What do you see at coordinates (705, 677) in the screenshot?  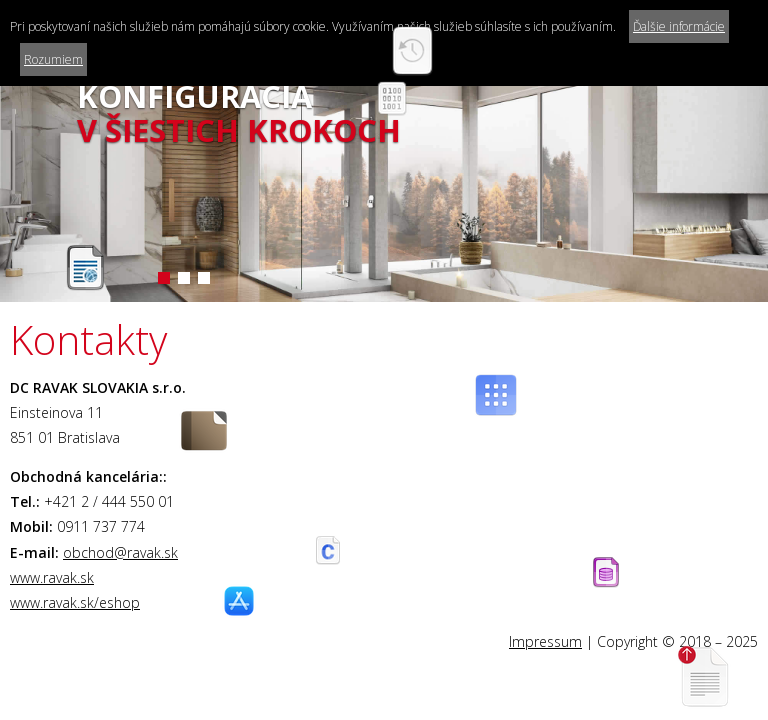 I see `send file via bluetooth` at bounding box center [705, 677].